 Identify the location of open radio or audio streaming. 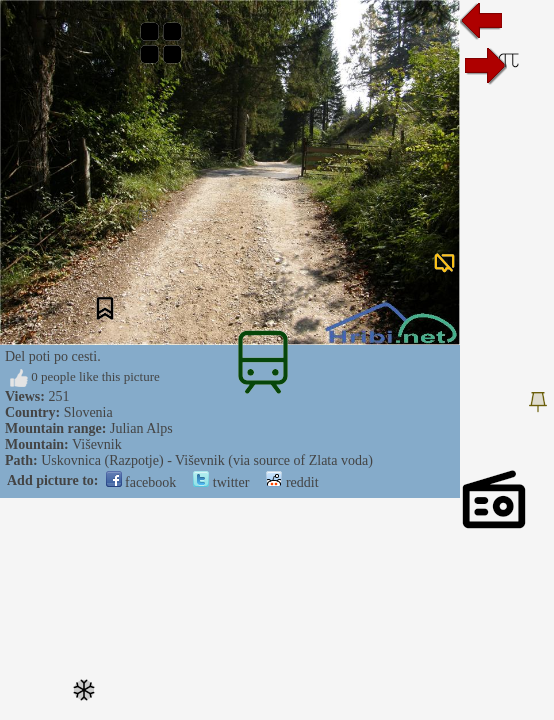
(494, 504).